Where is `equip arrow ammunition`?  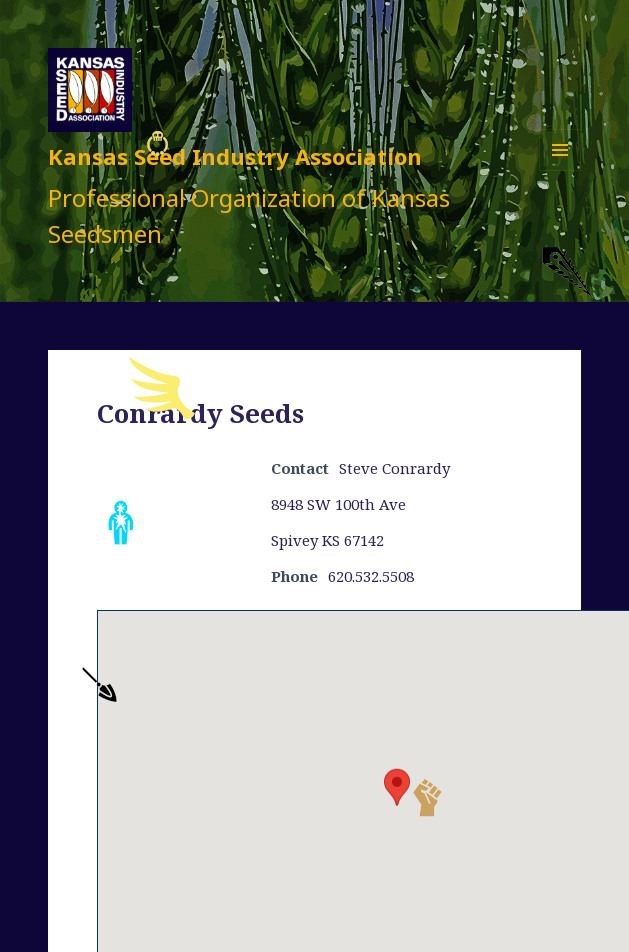 equip arrow ammunition is located at coordinates (100, 685).